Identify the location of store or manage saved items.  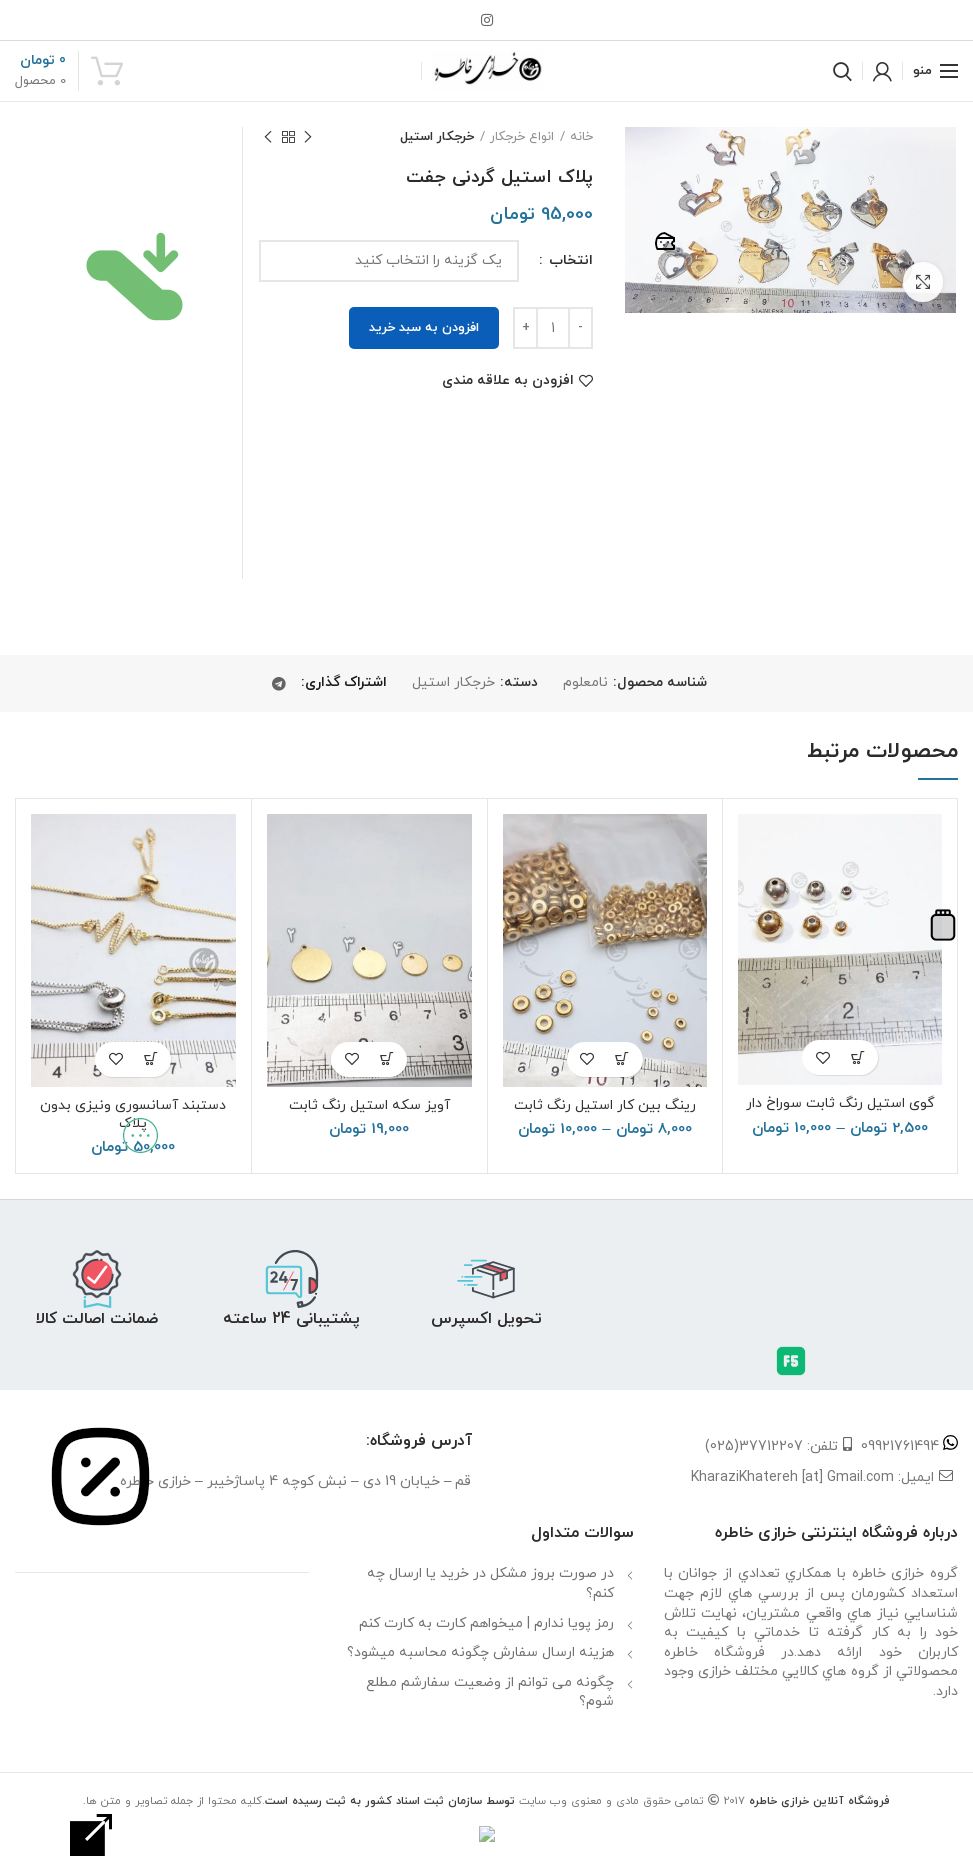
(943, 925).